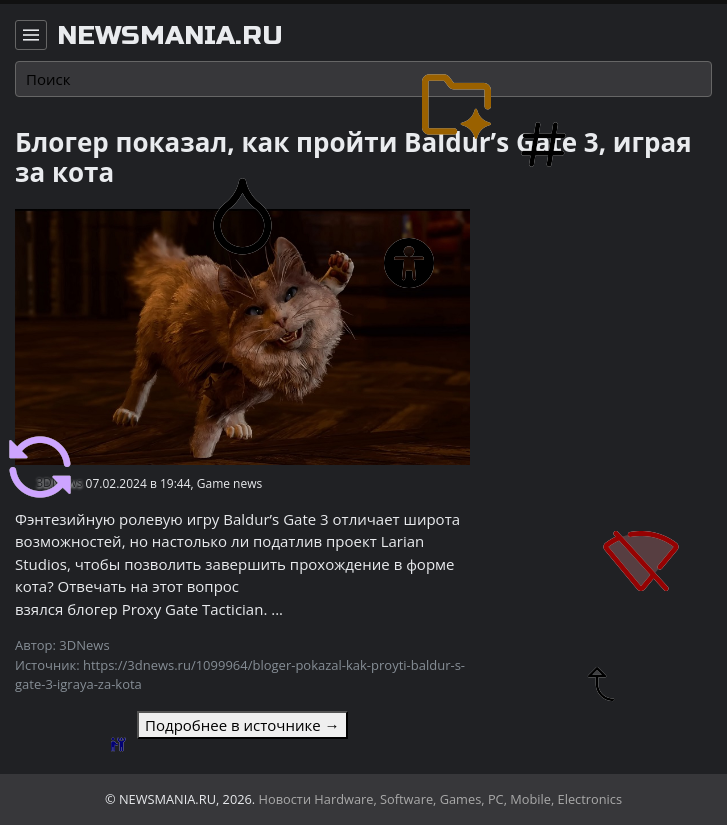 Image resolution: width=727 pixels, height=825 pixels. What do you see at coordinates (601, 684) in the screenshot?
I see `go back and up in navigation` at bounding box center [601, 684].